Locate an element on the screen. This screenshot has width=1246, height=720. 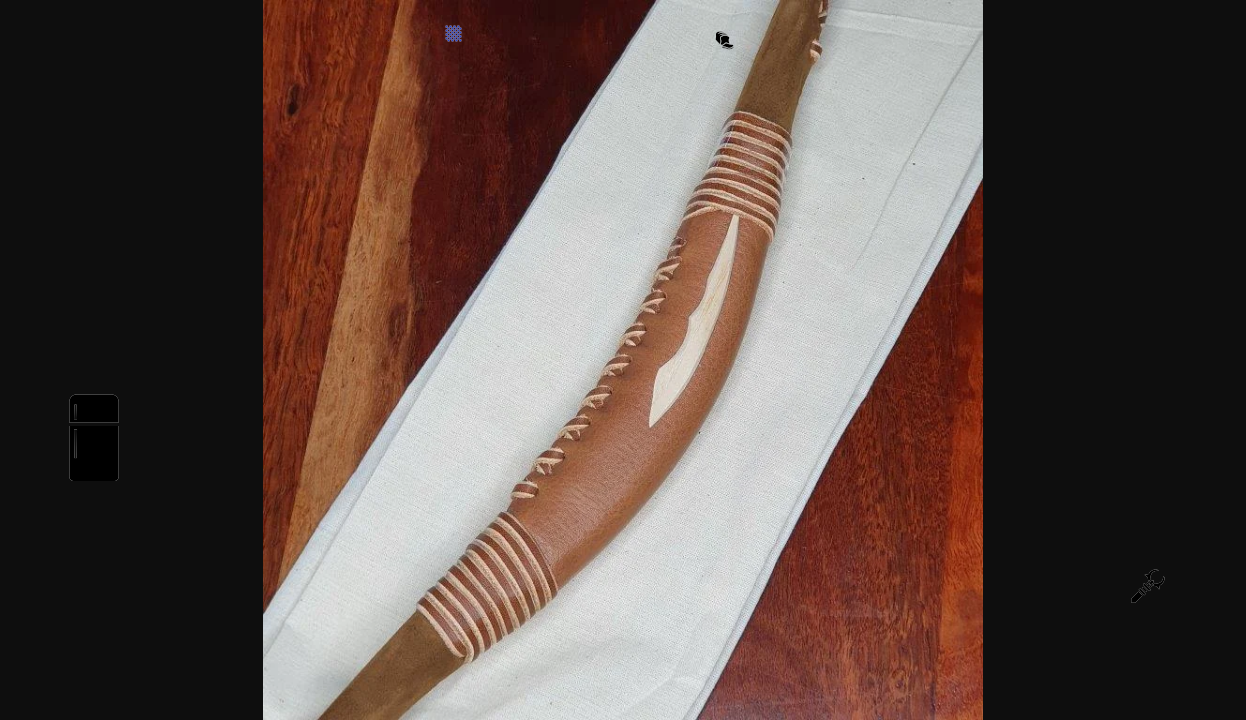
start a new chess game is located at coordinates (453, 33).